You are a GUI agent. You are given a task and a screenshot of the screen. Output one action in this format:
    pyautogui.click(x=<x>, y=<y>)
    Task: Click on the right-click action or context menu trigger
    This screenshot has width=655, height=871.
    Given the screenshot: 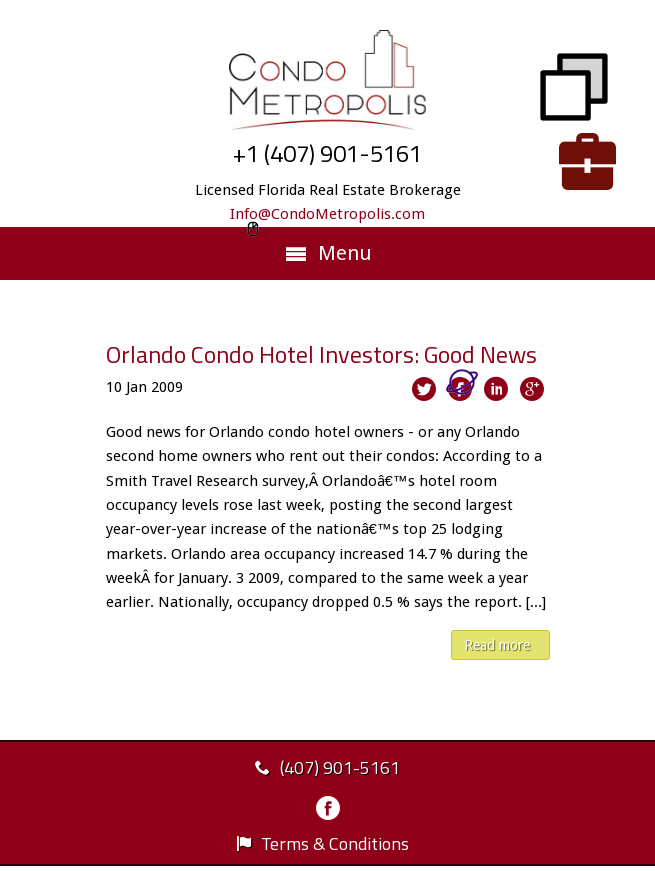 What is the action you would take?
    pyautogui.click(x=253, y=229)
    